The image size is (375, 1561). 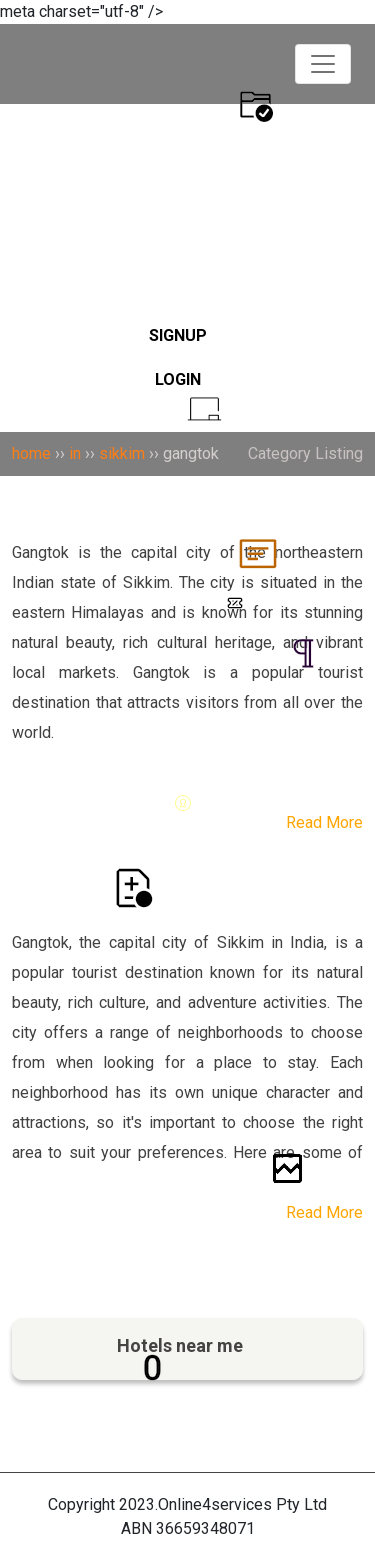 I want to click on access whiteboard or presentation mode, so click(x=204, y=409).